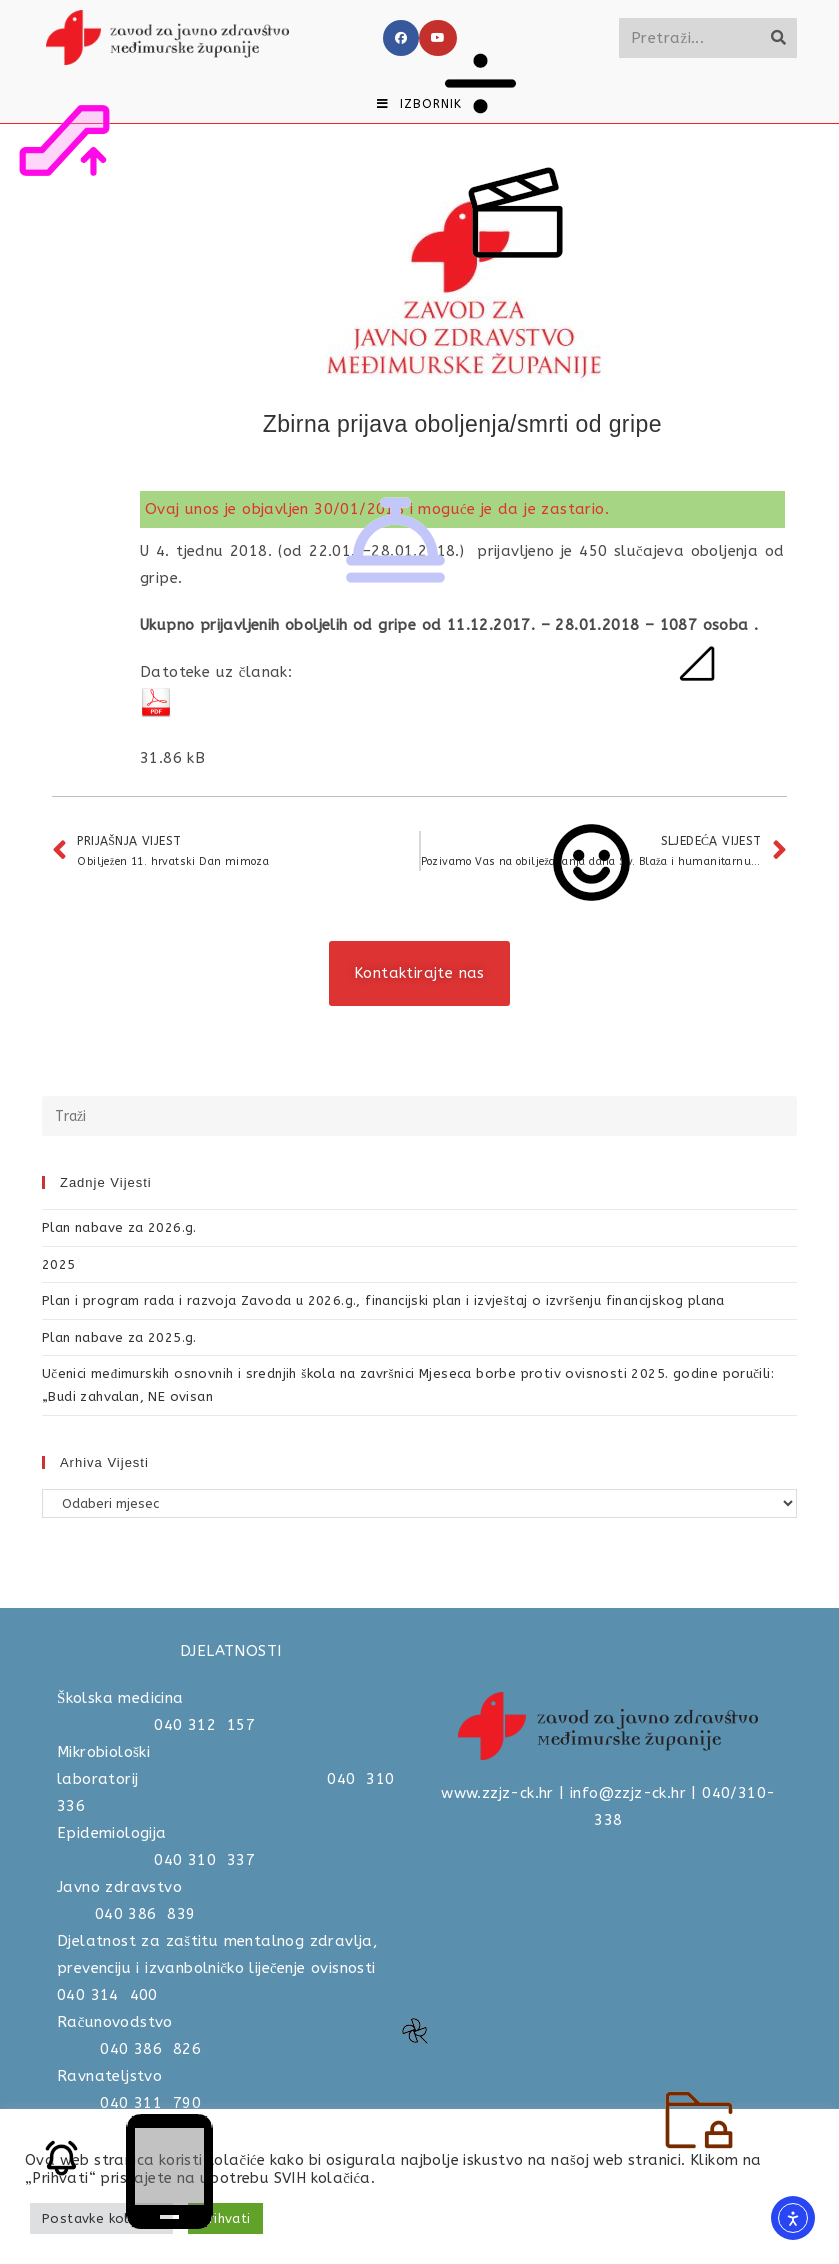  Describe the element at coordinates (591, 862) in the screenshot. I see `add an emoji or reaction` at that location.